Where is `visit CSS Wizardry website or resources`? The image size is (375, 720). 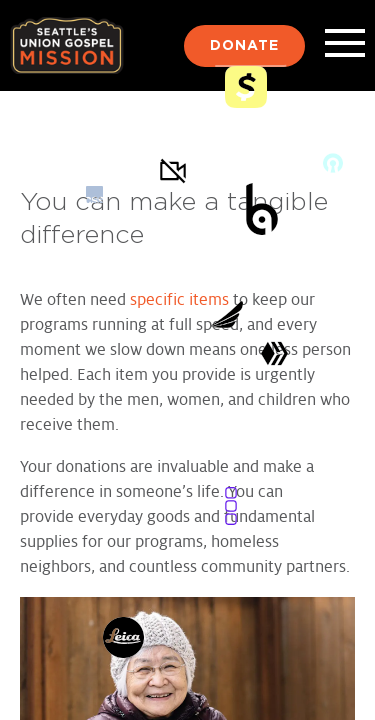
visit CSS Wizardry website or resources is located at coordinates (94, 194).